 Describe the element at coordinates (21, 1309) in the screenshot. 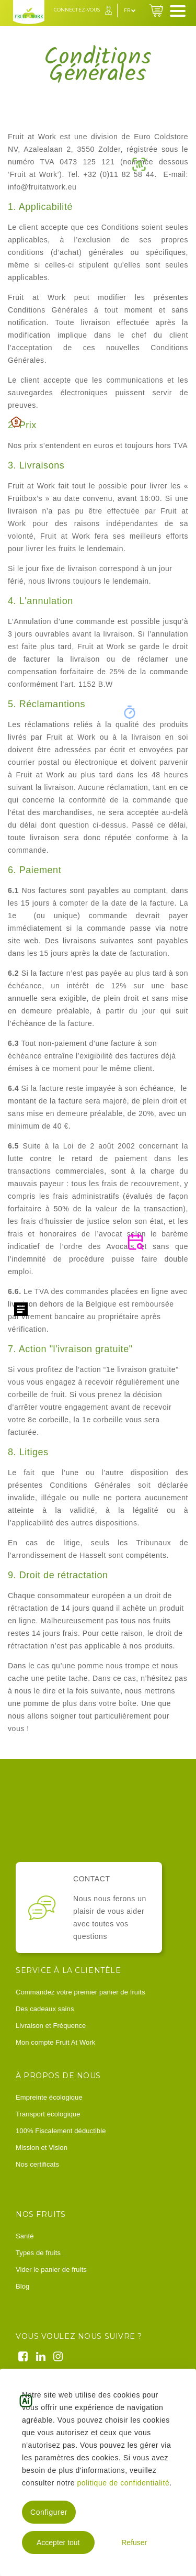

I see `view article or document` at that location.